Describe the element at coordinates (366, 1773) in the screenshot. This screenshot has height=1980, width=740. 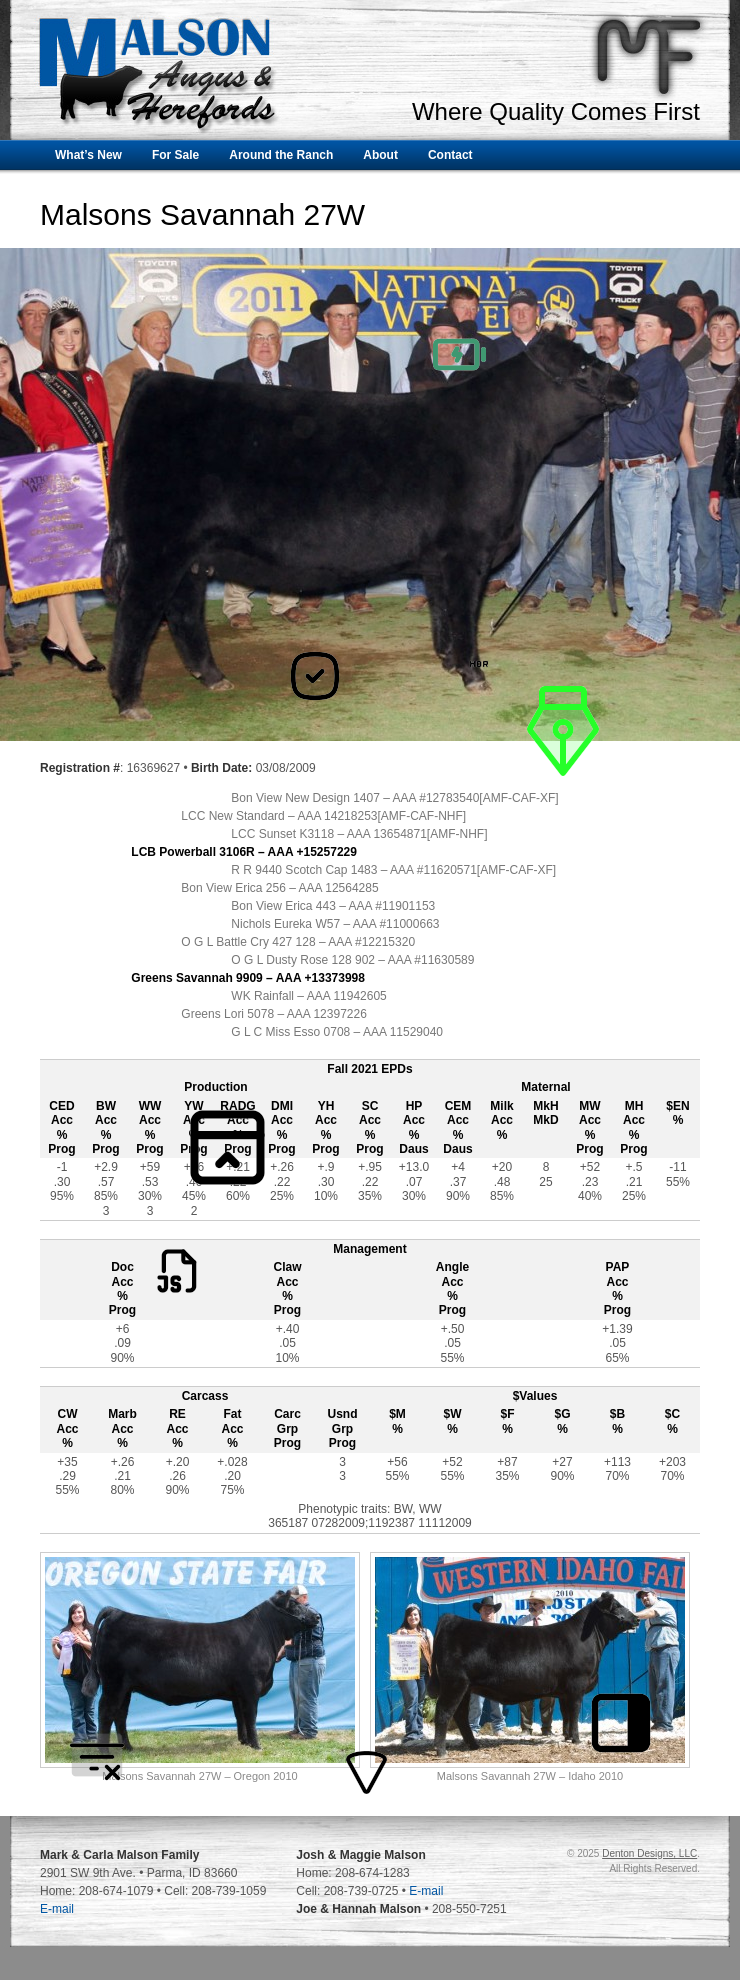
I see `indicates a cone or triangular marker` at that location.